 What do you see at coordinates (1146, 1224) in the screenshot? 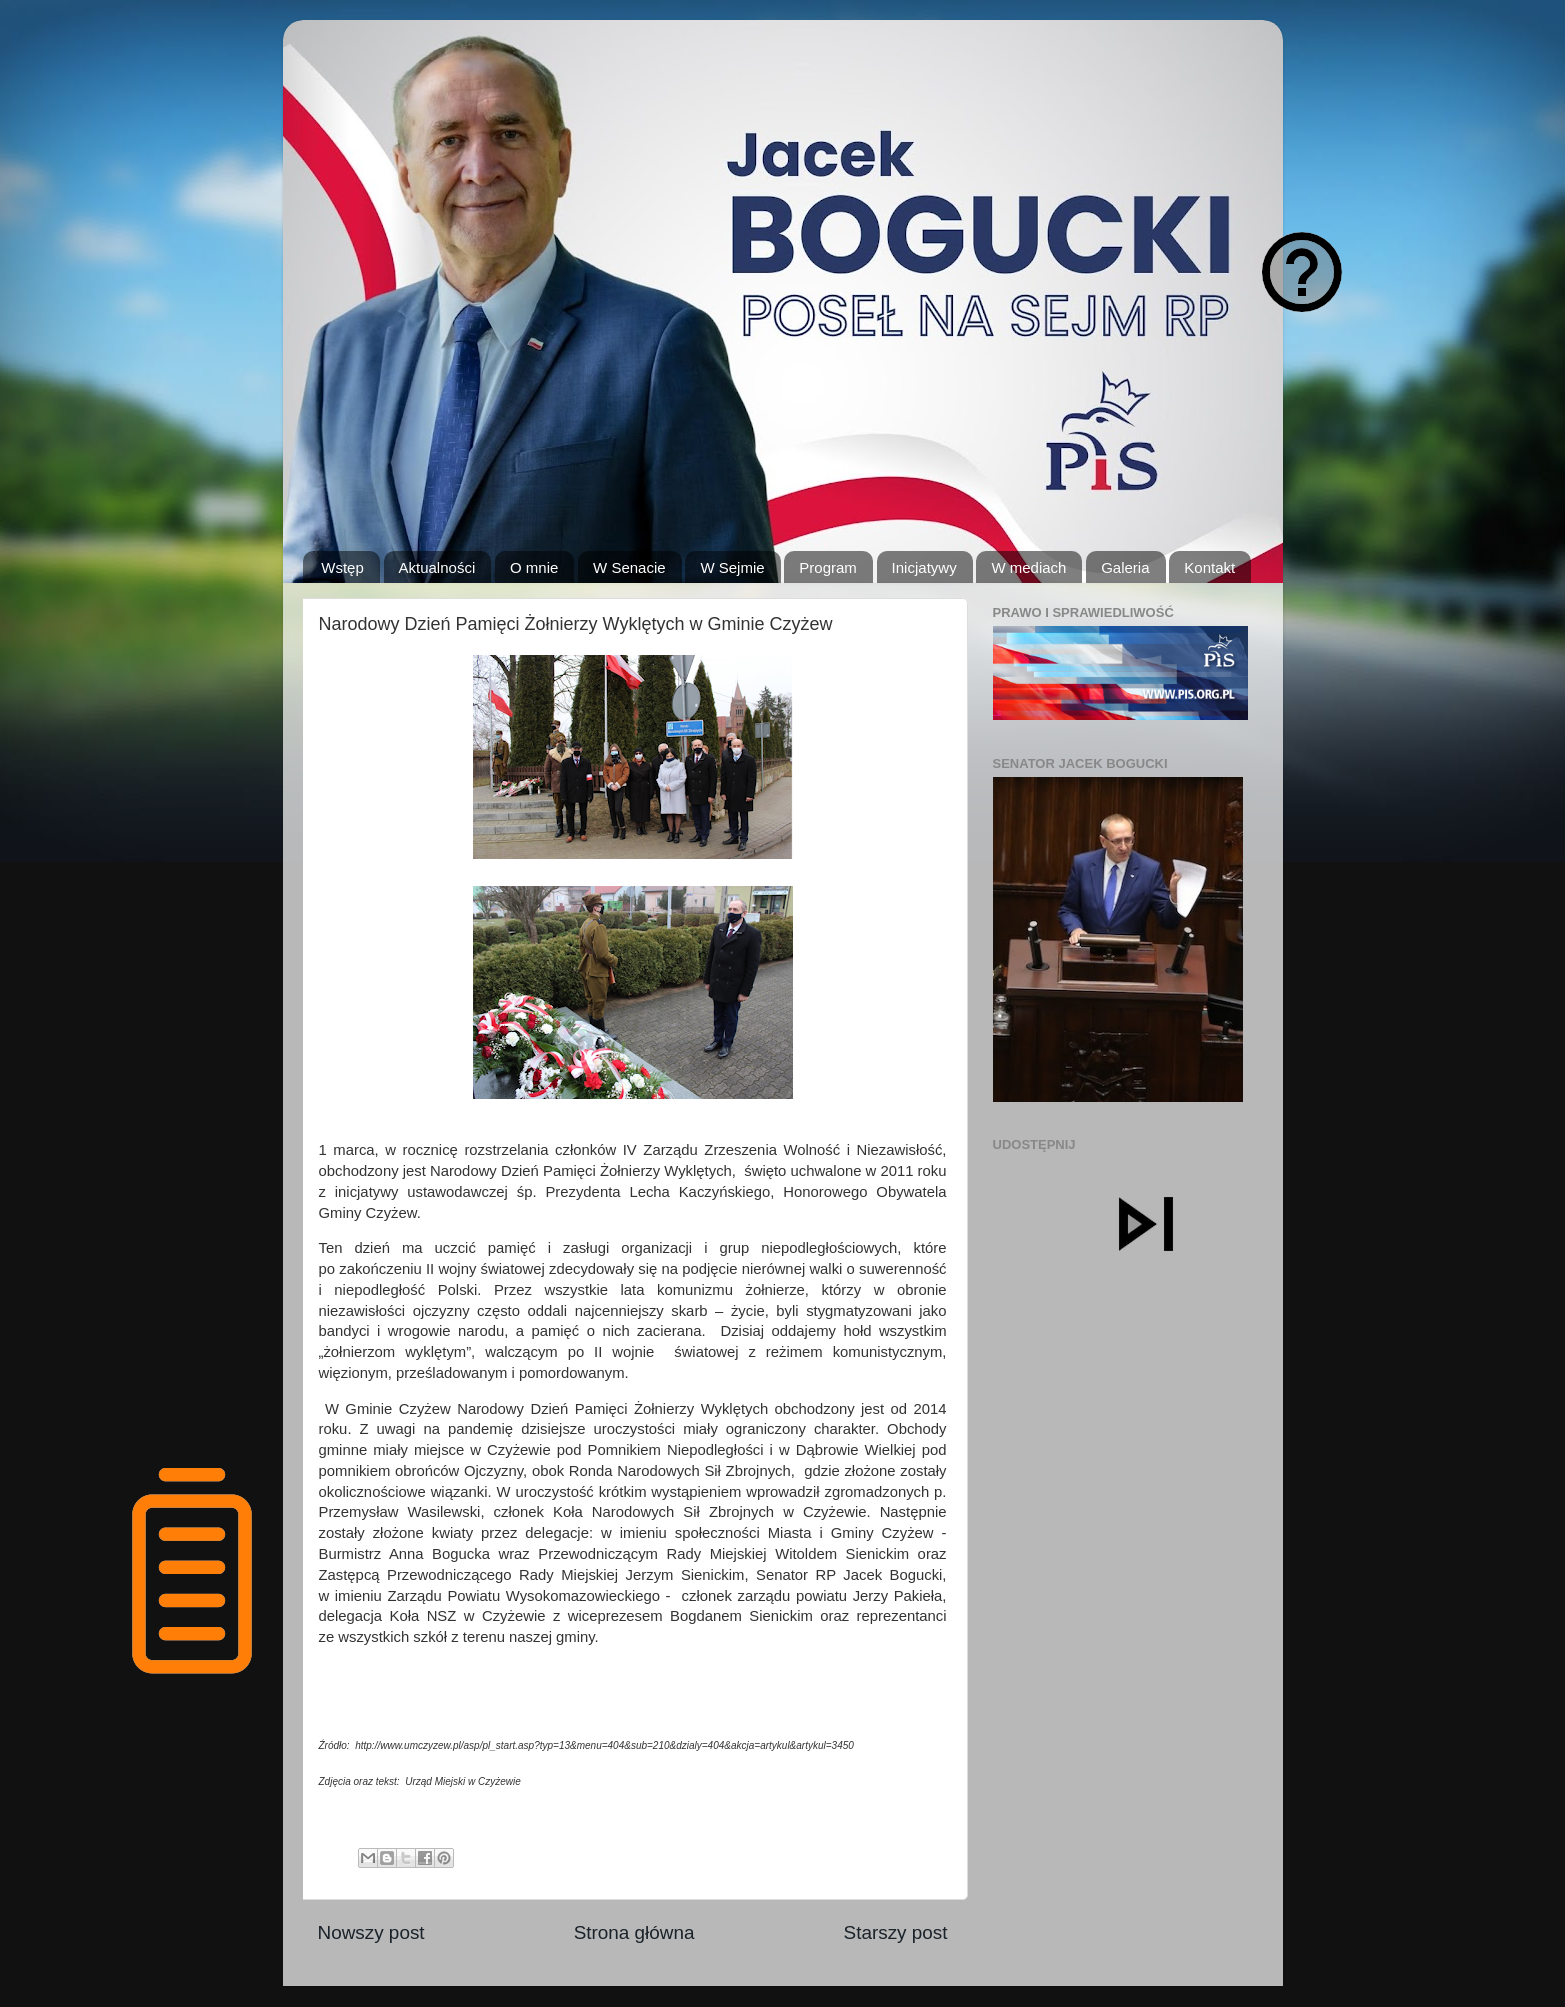
I see `skip to the next track or video` at bounding box center [1146, 1224].